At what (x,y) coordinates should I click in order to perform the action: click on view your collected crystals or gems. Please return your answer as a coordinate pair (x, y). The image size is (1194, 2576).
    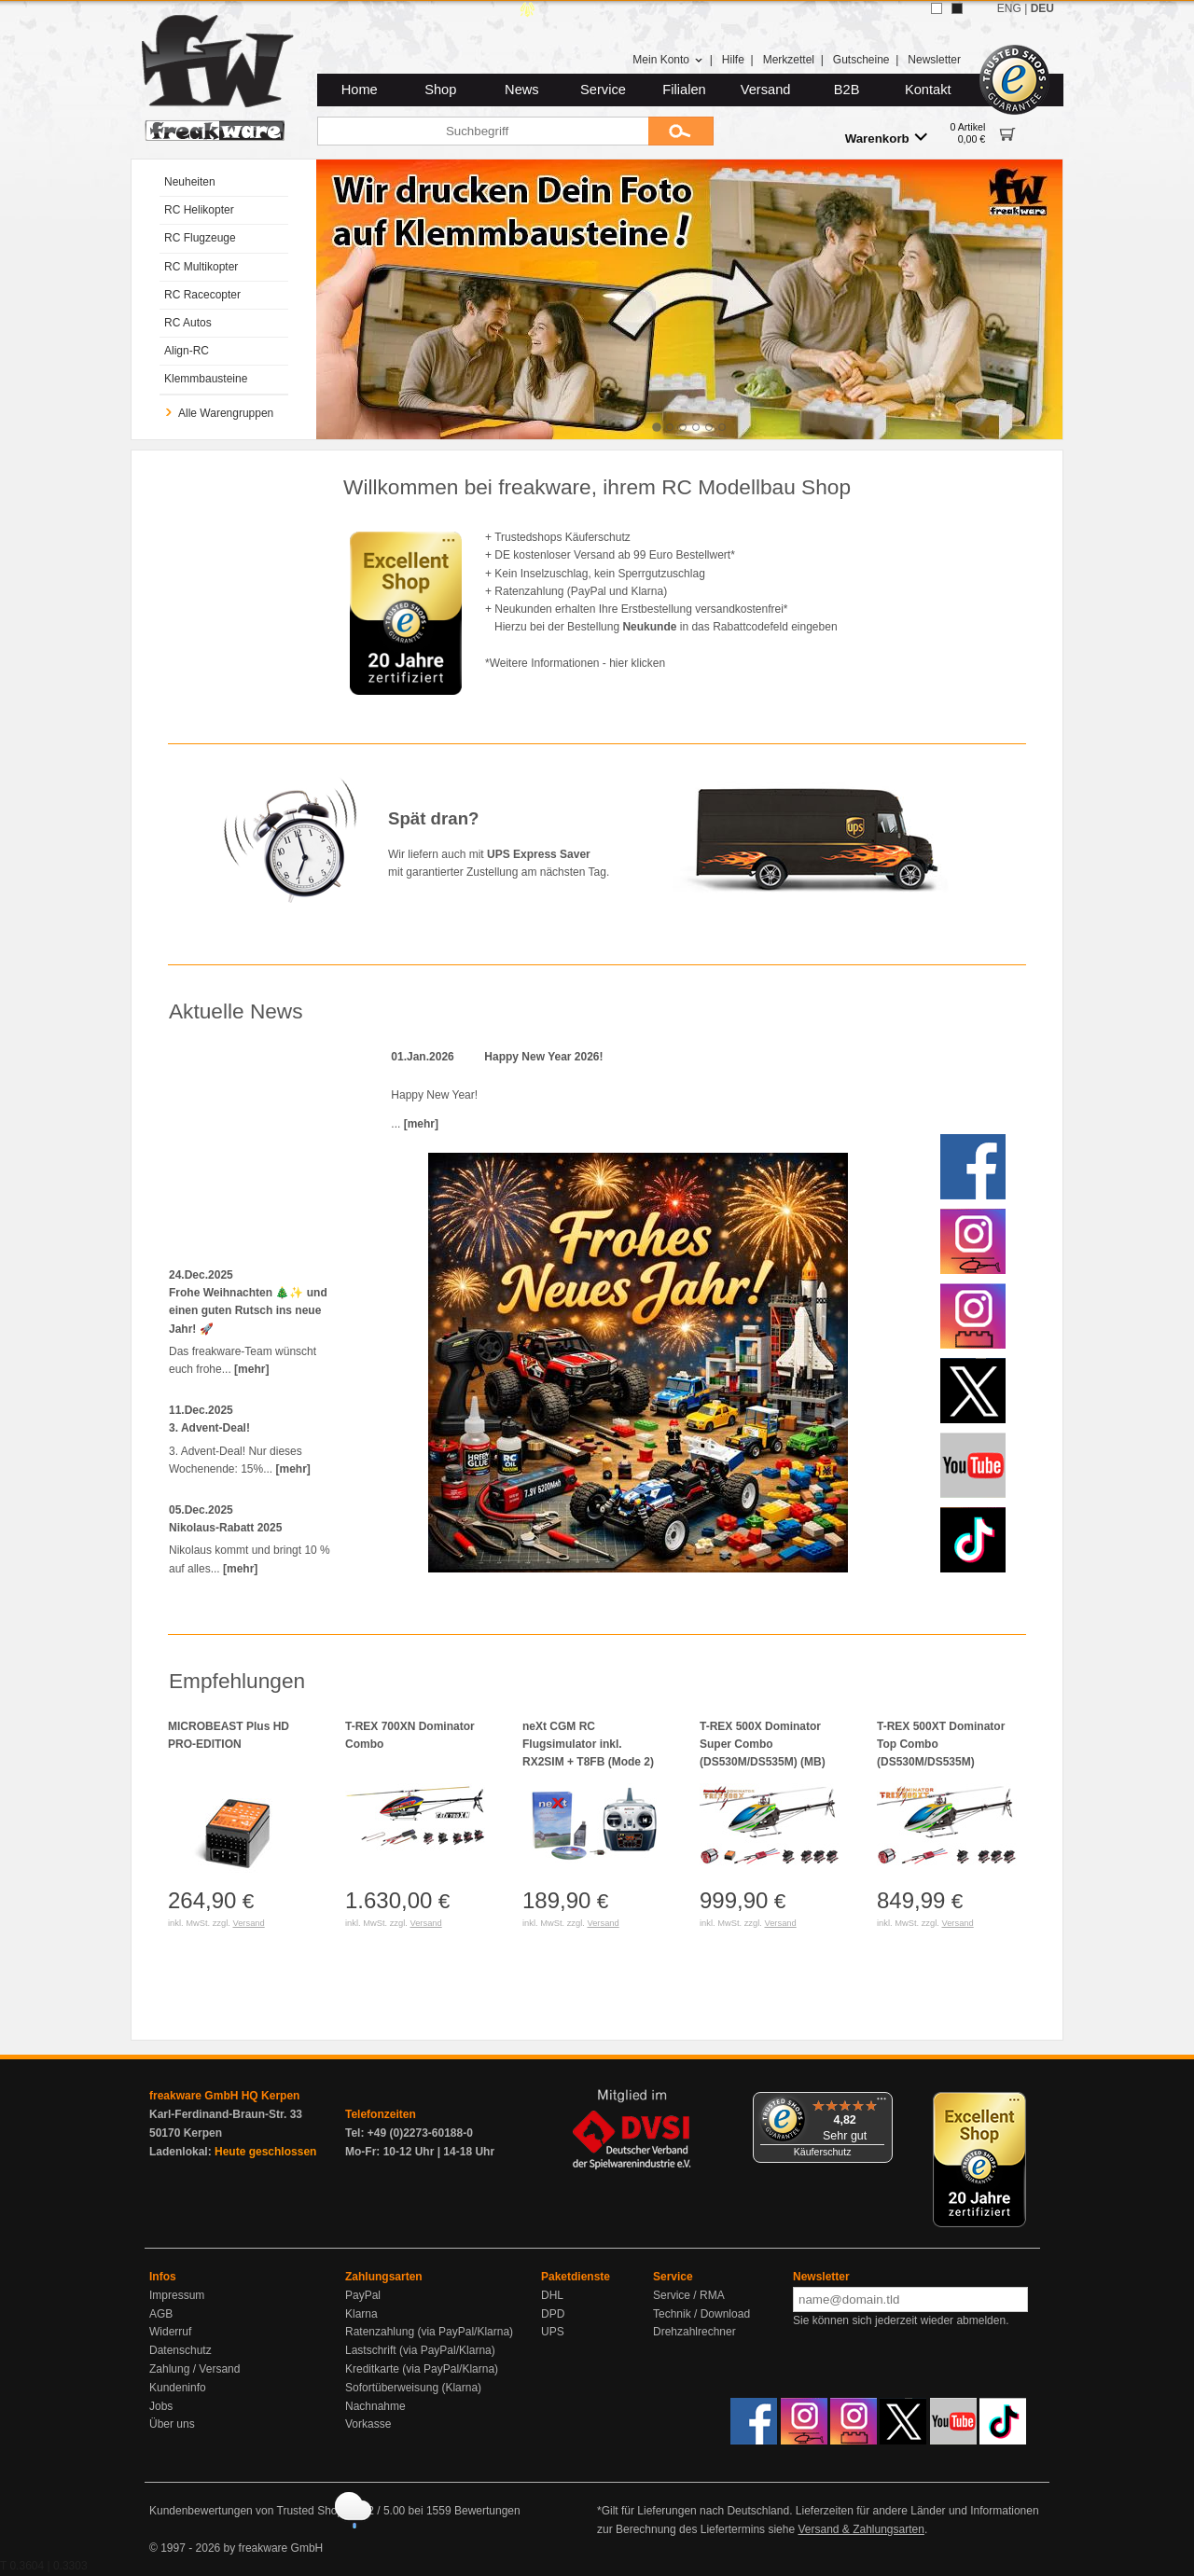
    Looking at the image, I should click on (527, 9).